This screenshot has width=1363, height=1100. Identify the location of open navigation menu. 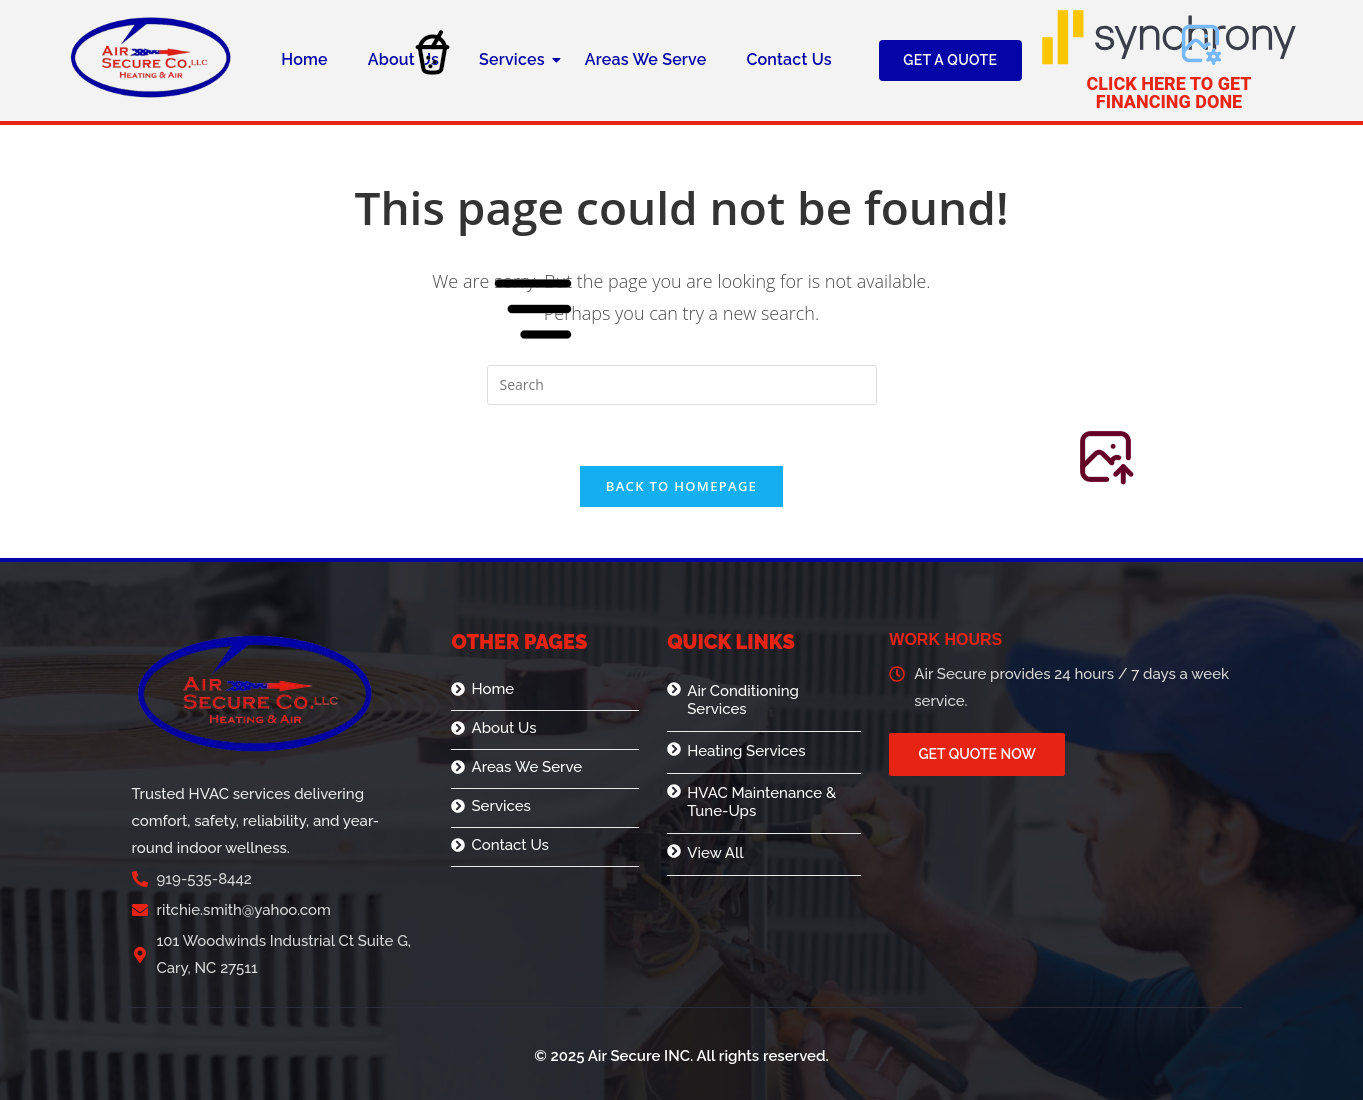
(533, 309).